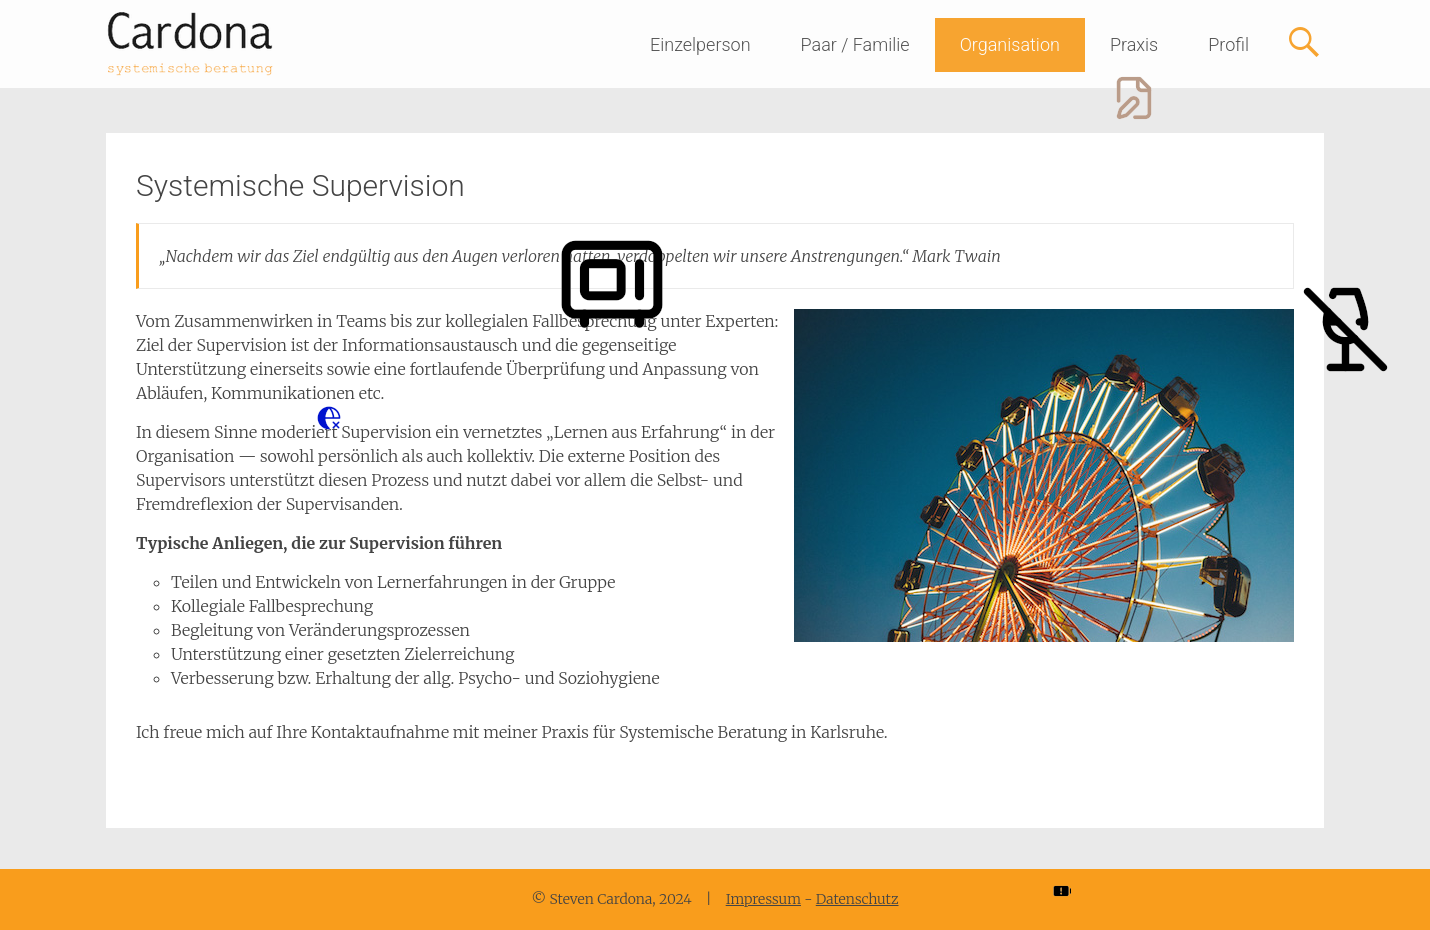 Image resolution: width=1430 pixels, height=930 pixels. What do you see at coordinates (1134, 98) in the screenshot?
I see `edit this document` at bounding box center [1134, 98].